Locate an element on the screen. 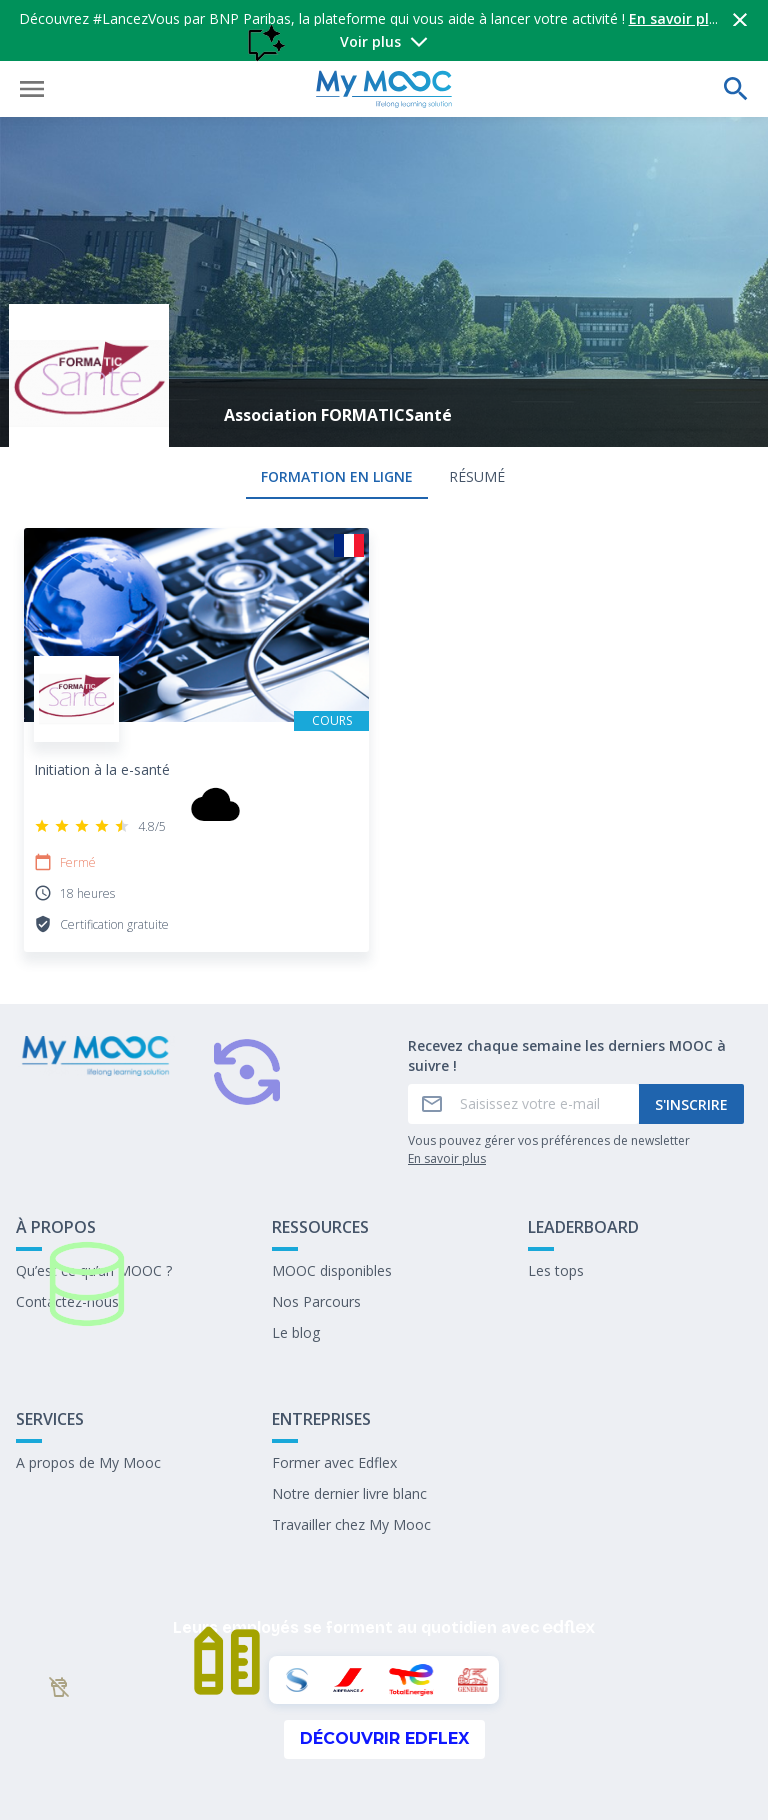  access design or drawing tools is located at coordinates (227, 1662).